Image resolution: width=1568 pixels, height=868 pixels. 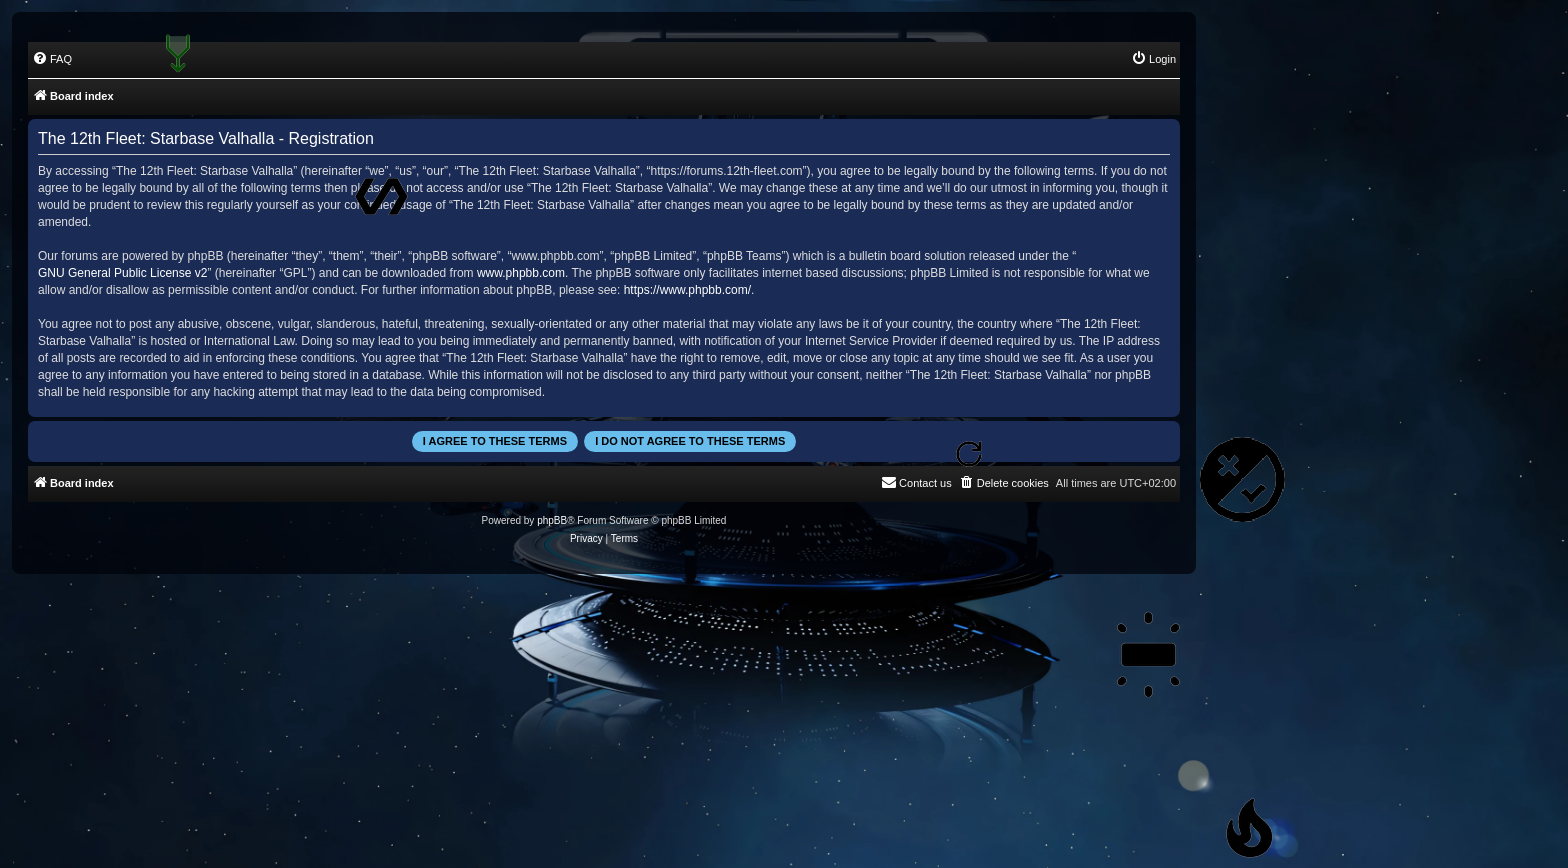 I want to click on polymer project logo, so click(x=381, y=196).